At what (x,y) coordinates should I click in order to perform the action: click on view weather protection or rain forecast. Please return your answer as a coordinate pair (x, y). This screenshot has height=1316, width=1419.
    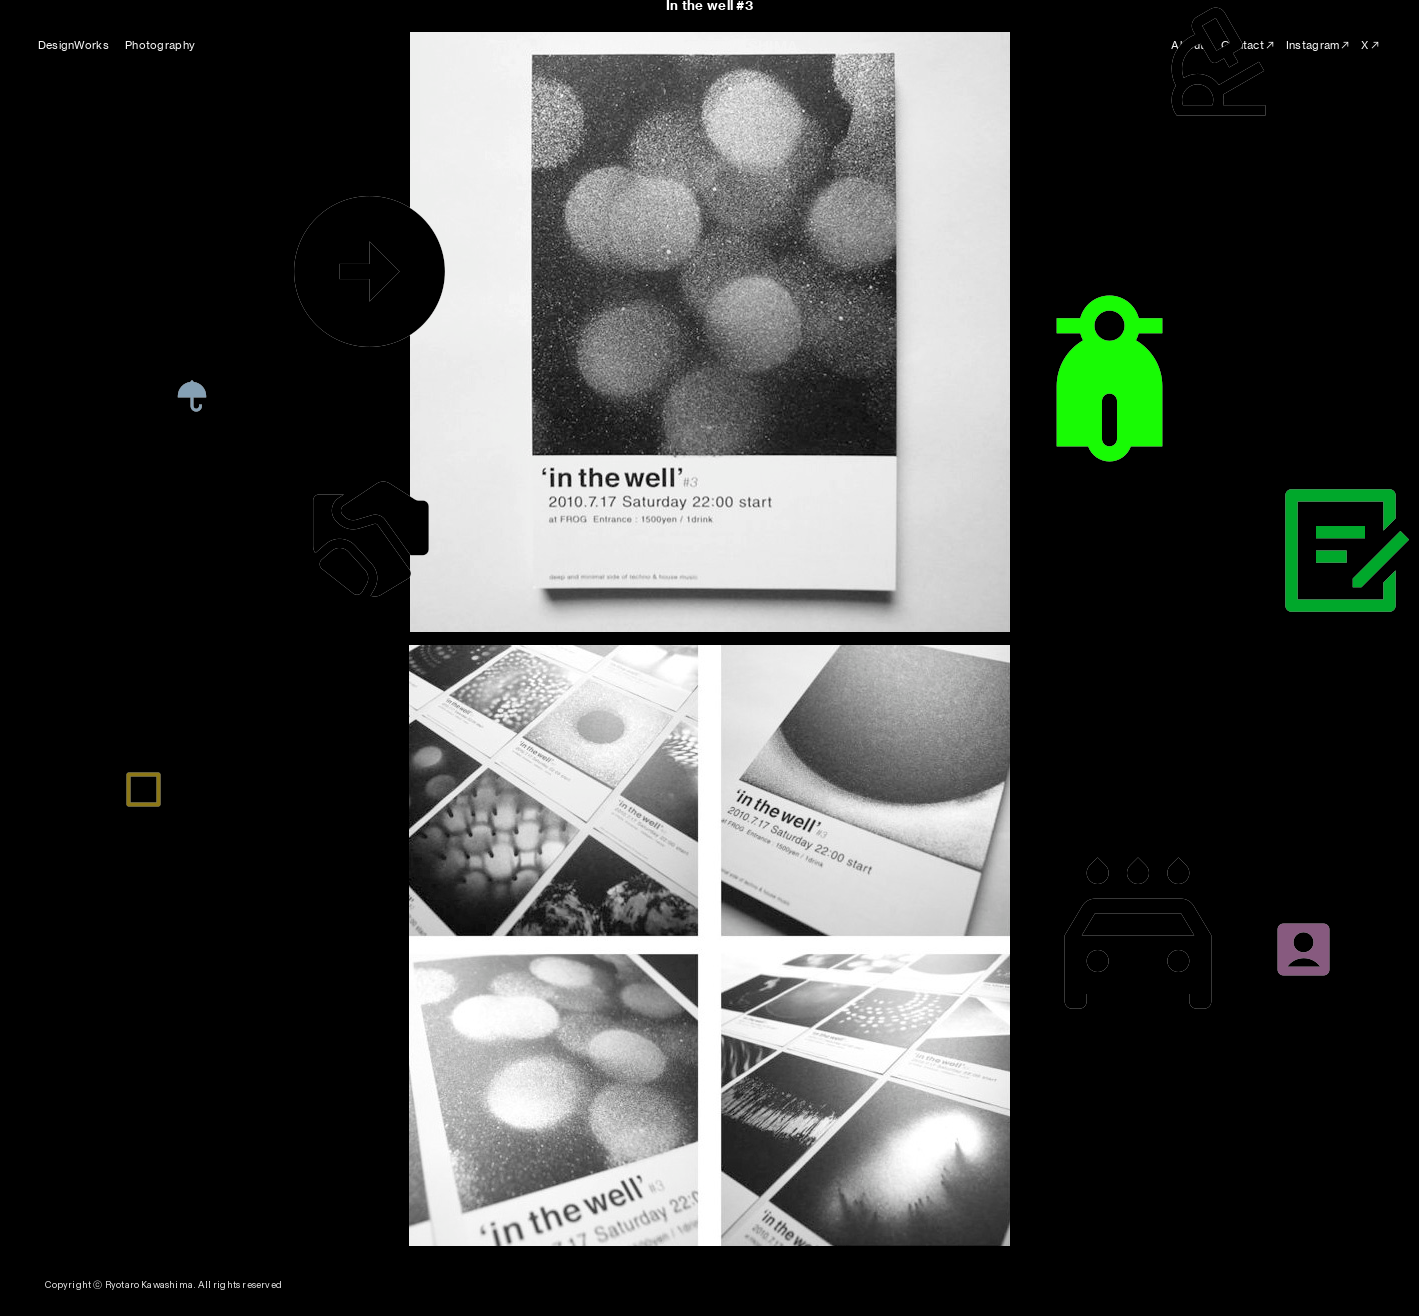
    Looking at the image, I should click on (192, 396).